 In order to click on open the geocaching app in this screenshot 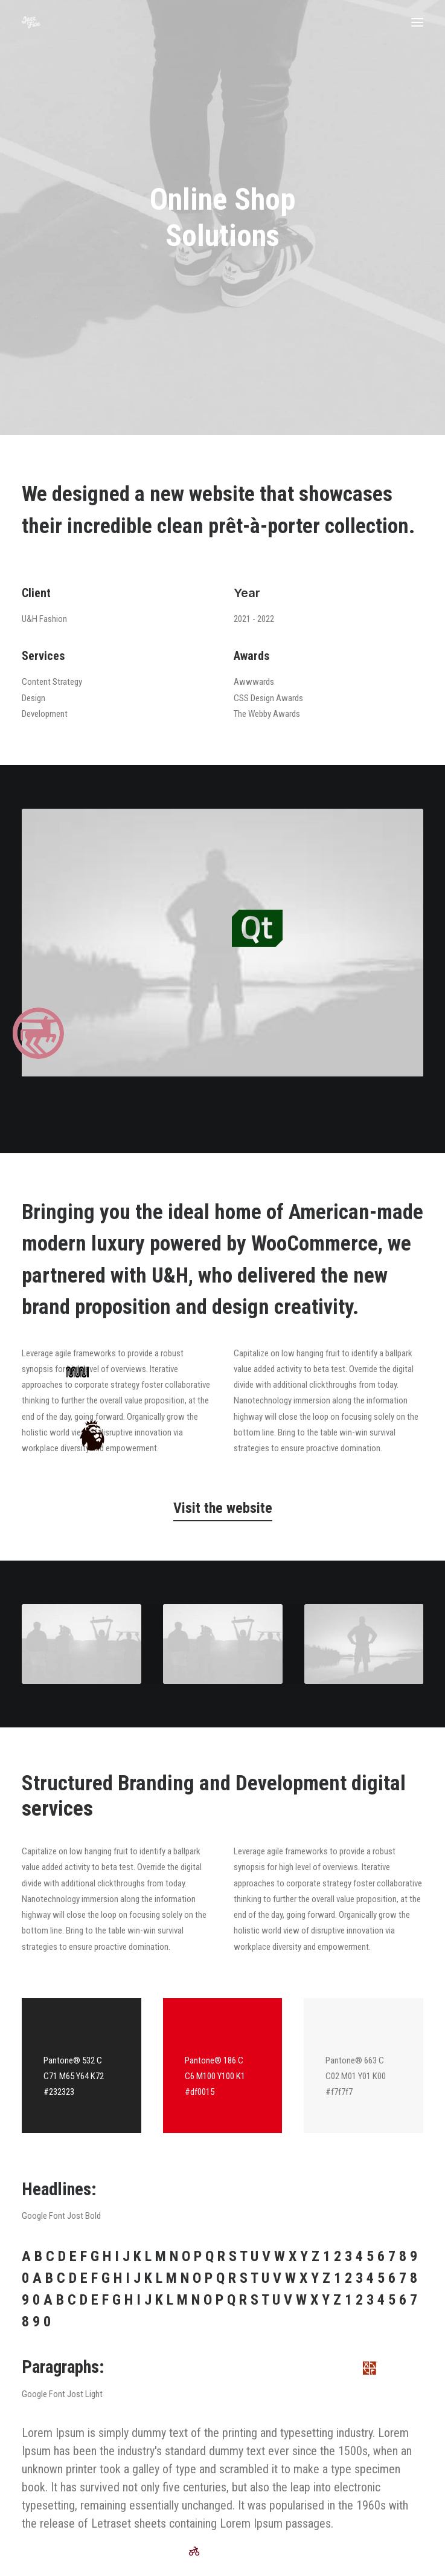, I will do `click(370, 2368)`.